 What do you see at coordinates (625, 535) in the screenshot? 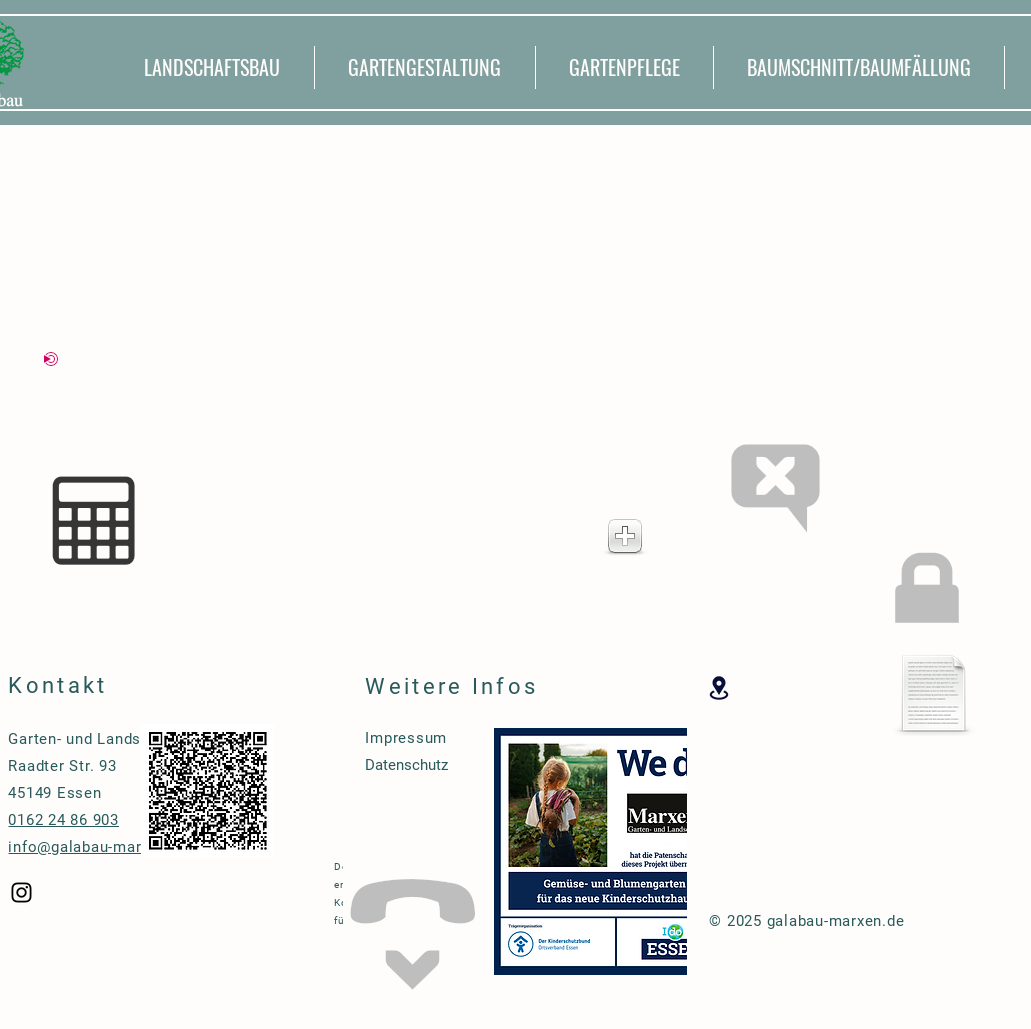
I see `zoom in to enlarge content` at bounding box center [625, 535].